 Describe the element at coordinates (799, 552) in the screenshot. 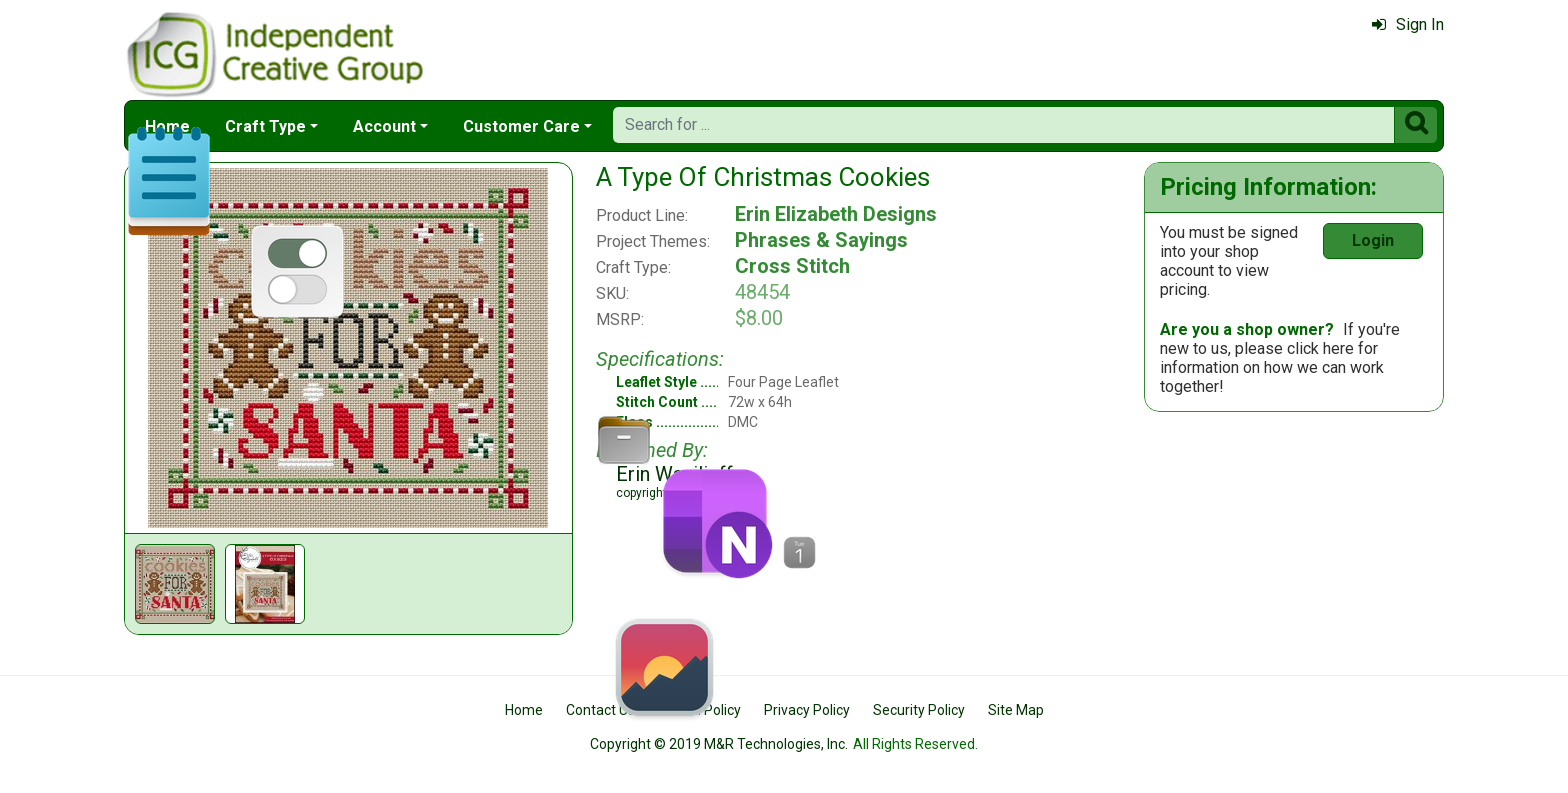

I see `open the calendar app` at that location.